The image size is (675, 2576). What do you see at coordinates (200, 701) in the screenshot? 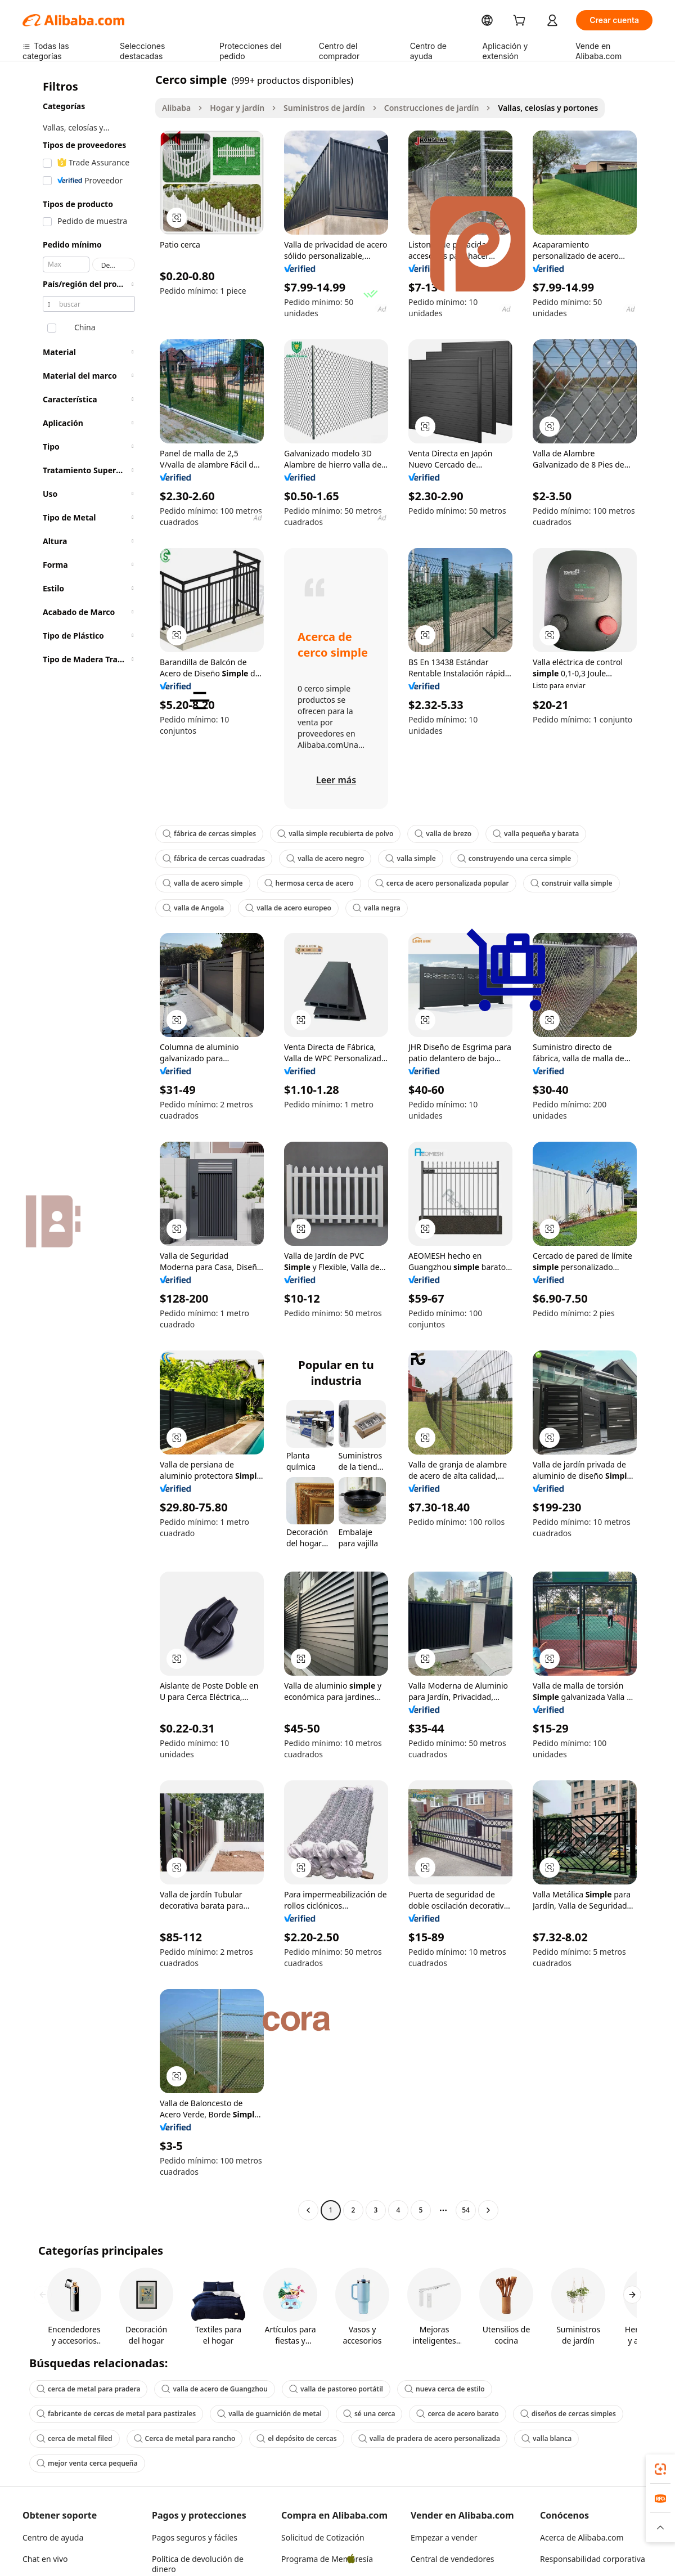
I see `open navigation menu` at bounding box center [200, 701].